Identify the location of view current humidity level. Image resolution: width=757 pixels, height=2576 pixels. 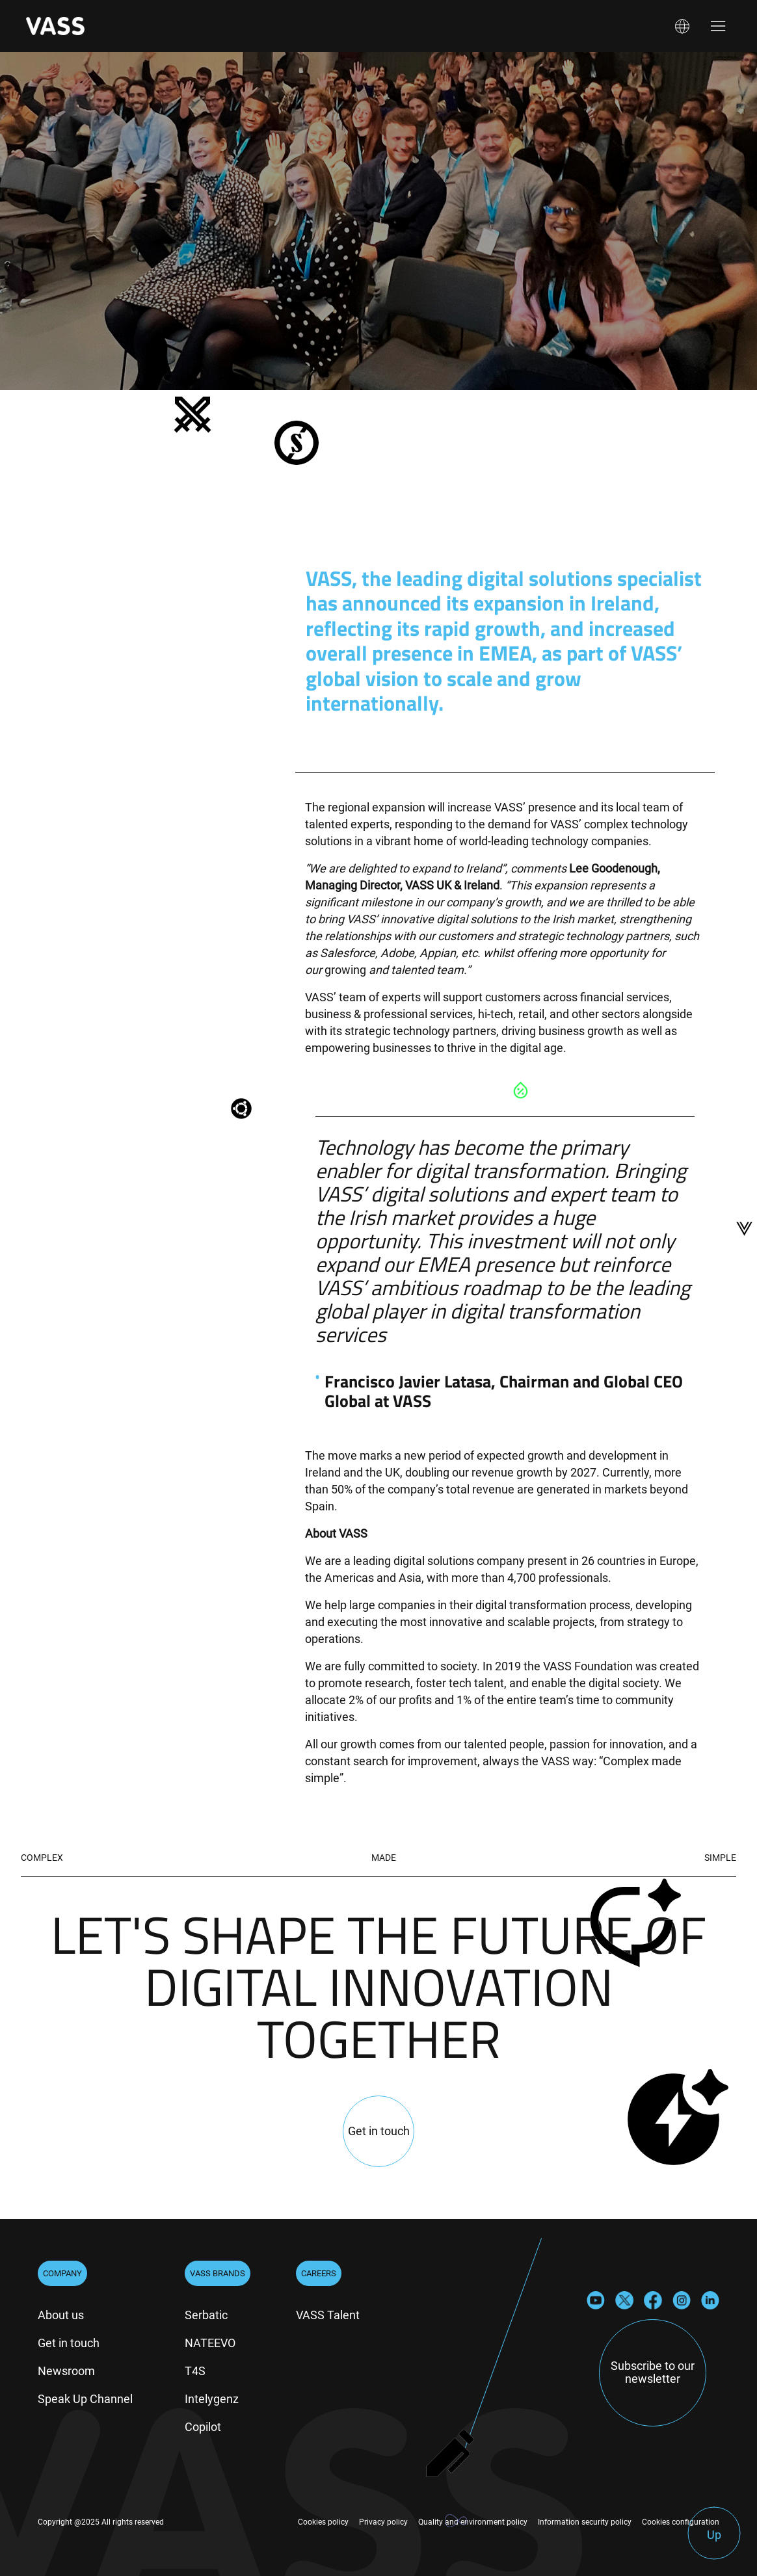
(520, 1090).